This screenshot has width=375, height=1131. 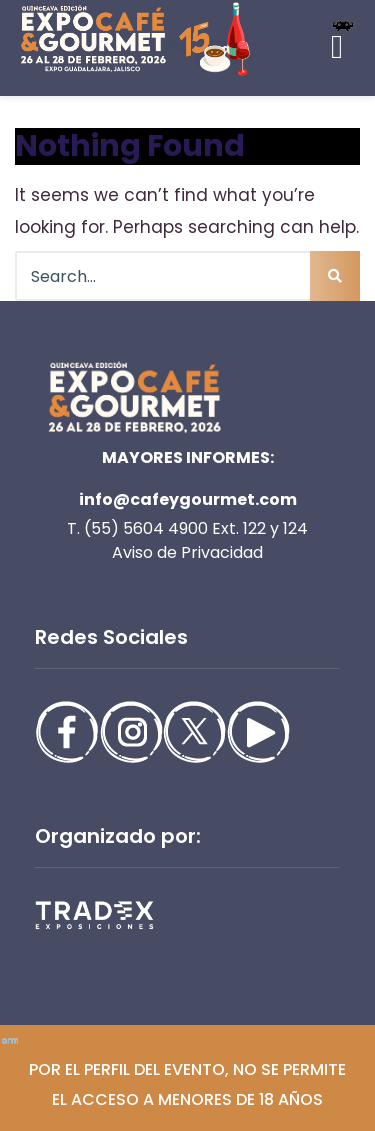 What do you see at coordinates (10, 1041) in the screenshot?
I see `Arm company logo` at bounding box center [10, 1041].